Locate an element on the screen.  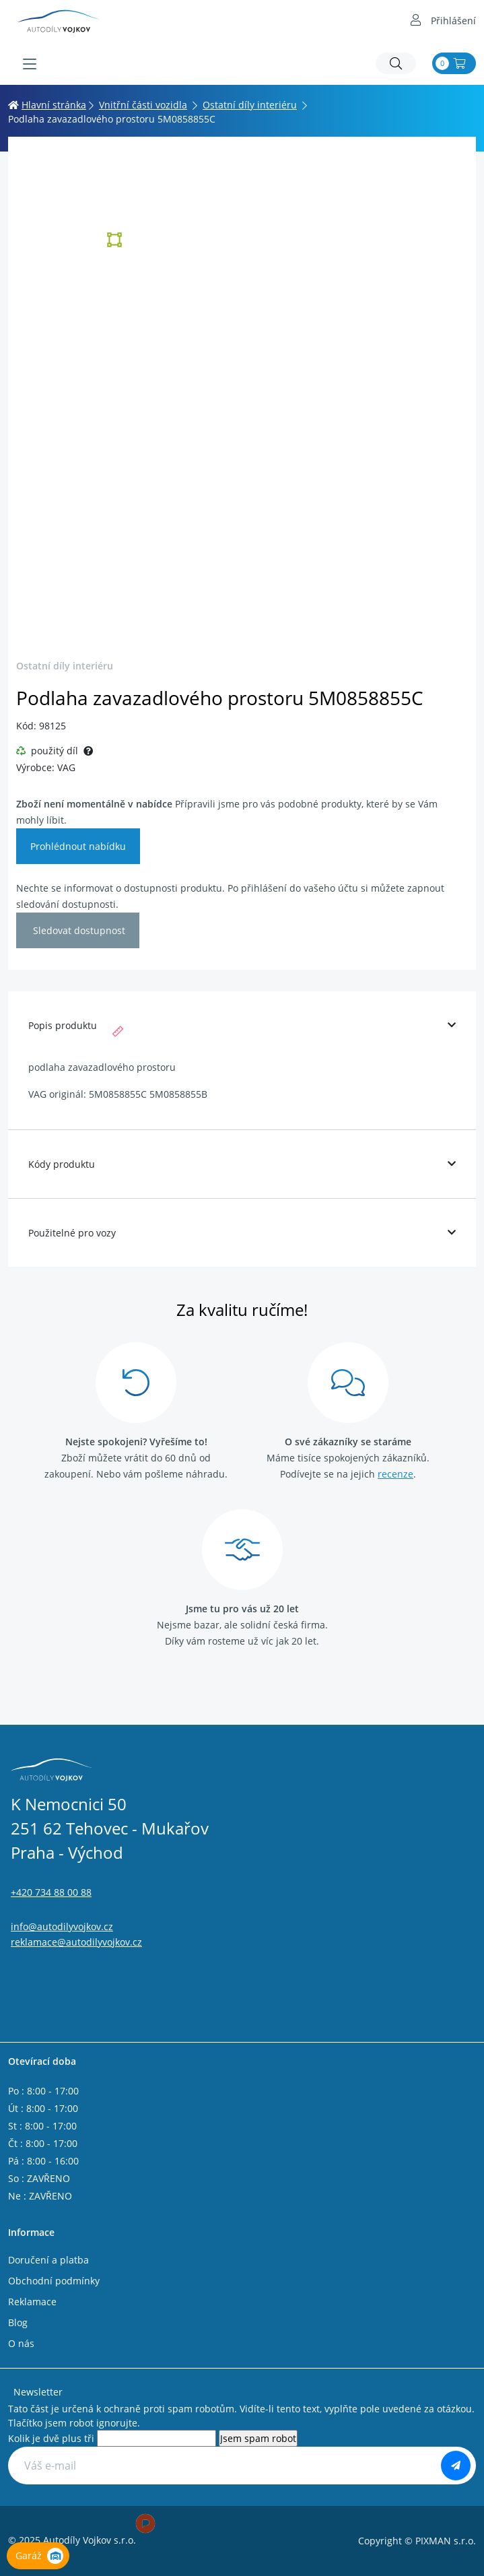
access measurement or sizing tools is located at coordinates (118, 1031).